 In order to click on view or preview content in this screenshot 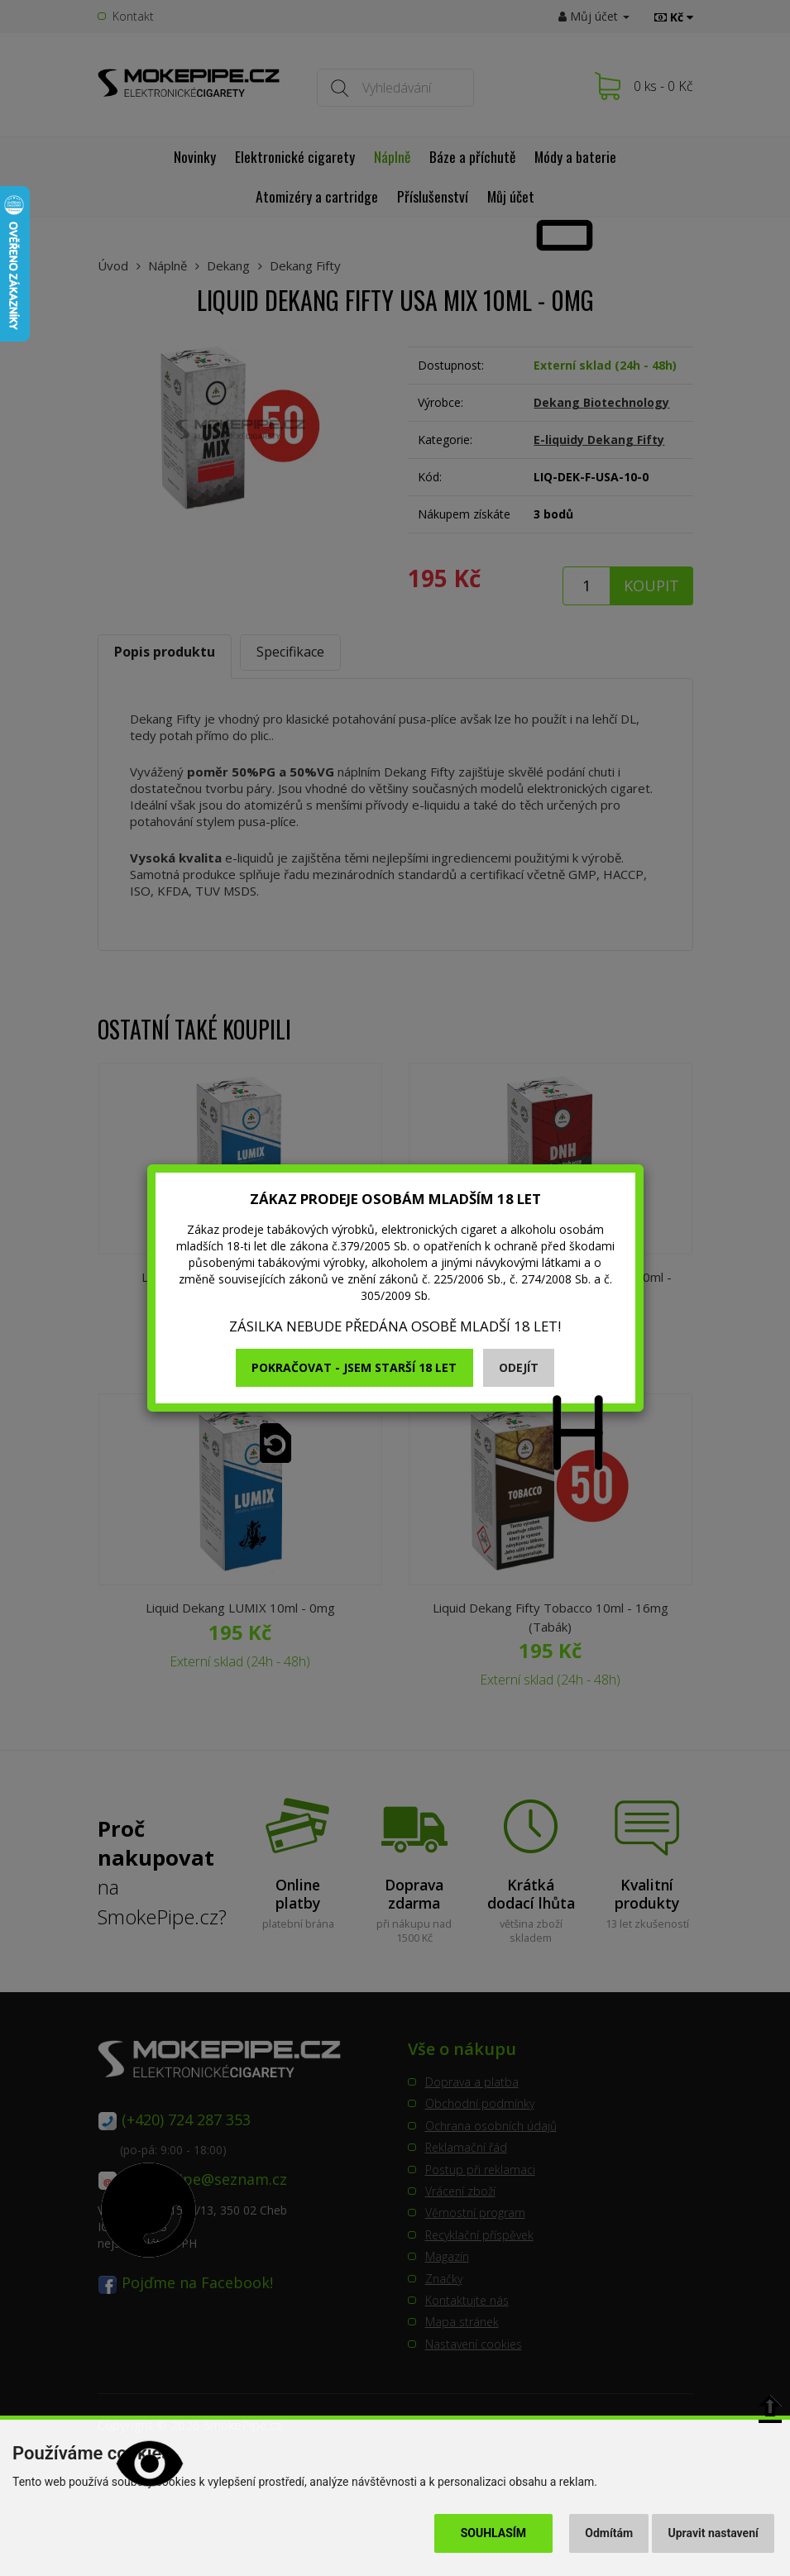, I will do `click(150, 2464)`.